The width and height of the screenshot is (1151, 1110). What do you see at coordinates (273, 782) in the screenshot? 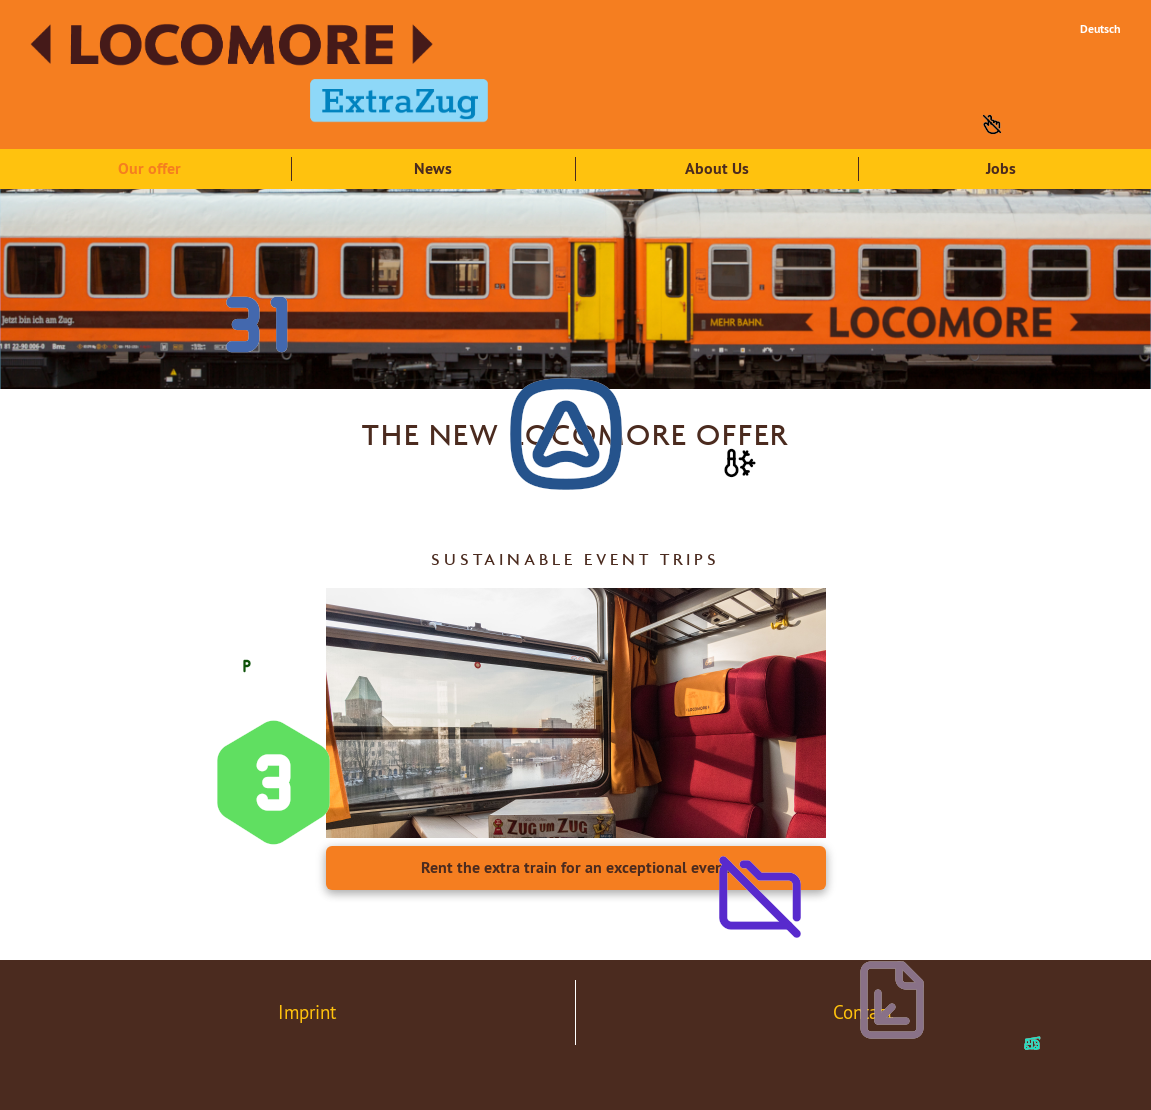
I see `step 3 in a multi-step process` at bounding box center [273, 782].